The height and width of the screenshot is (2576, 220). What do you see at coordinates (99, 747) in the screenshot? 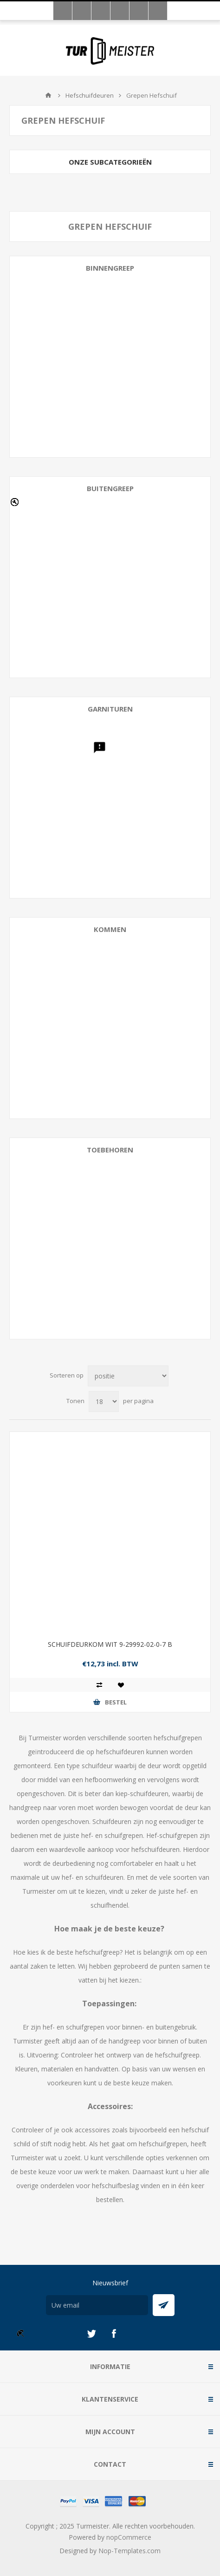
I see `submit feedback or comments` at bounding box center [99, 747].